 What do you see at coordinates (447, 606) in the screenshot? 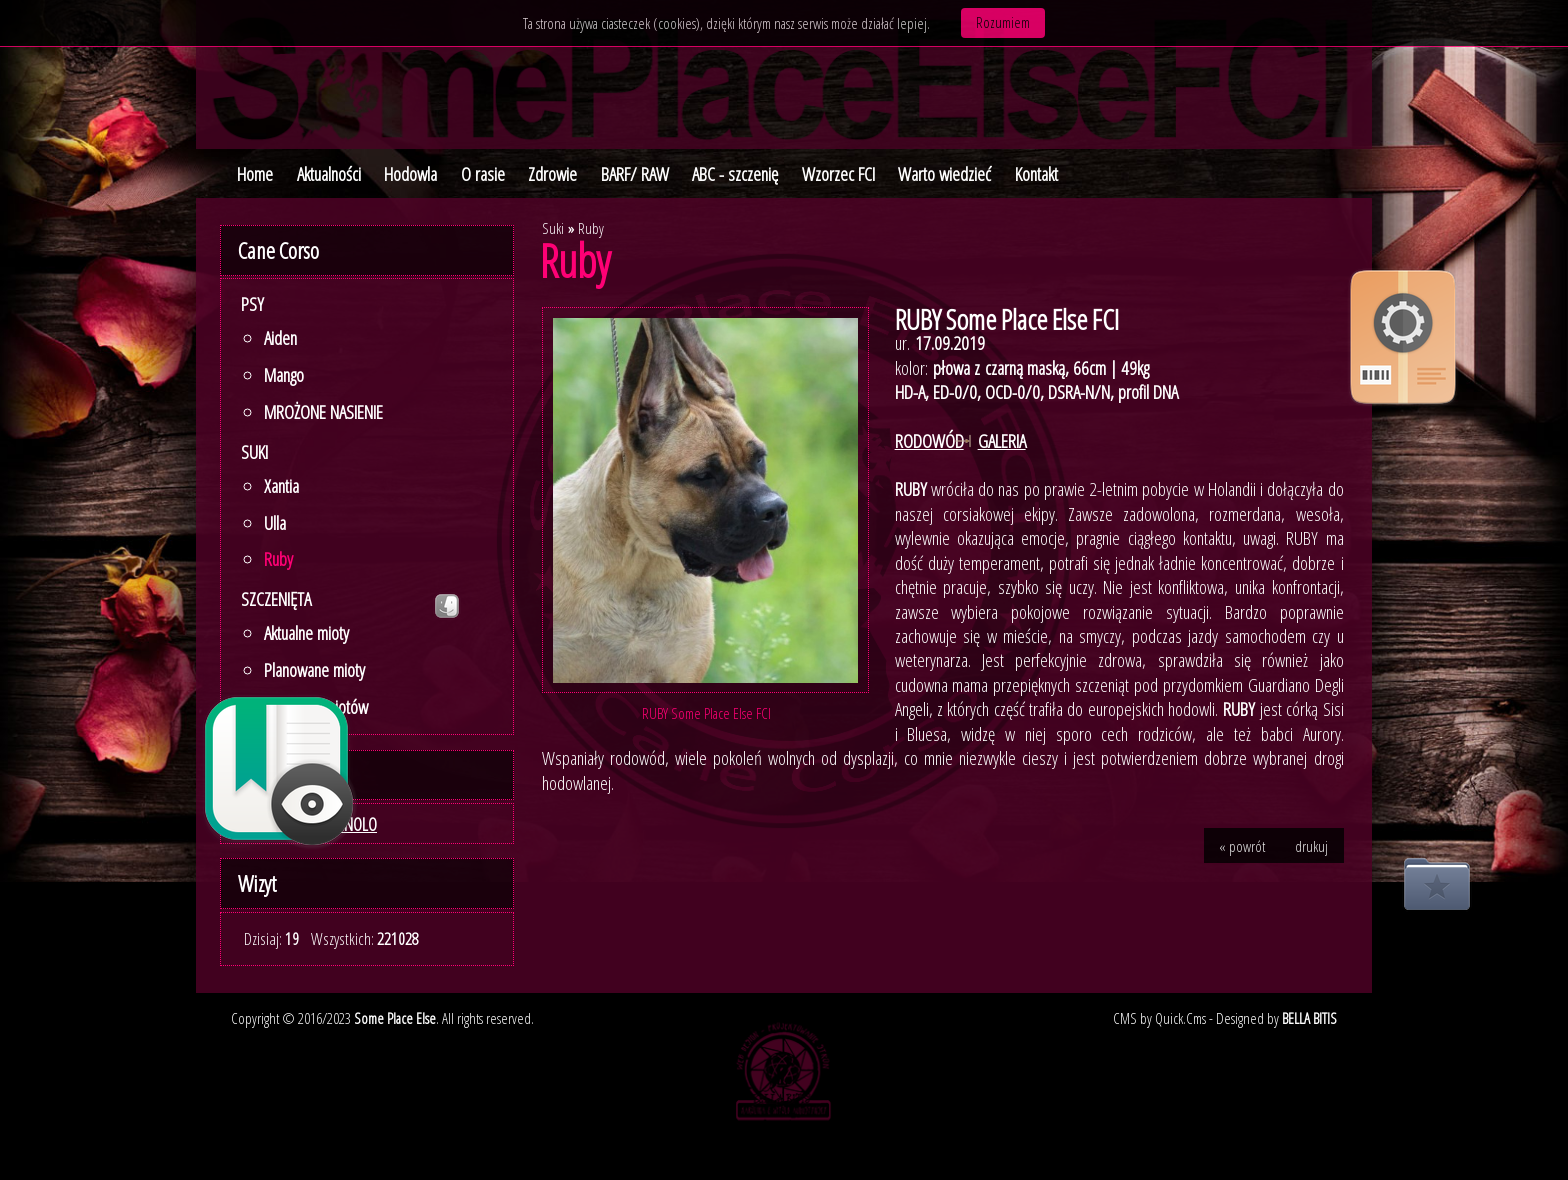
I see `open Finder to browse files and folders` at bounding box center [447, 606].